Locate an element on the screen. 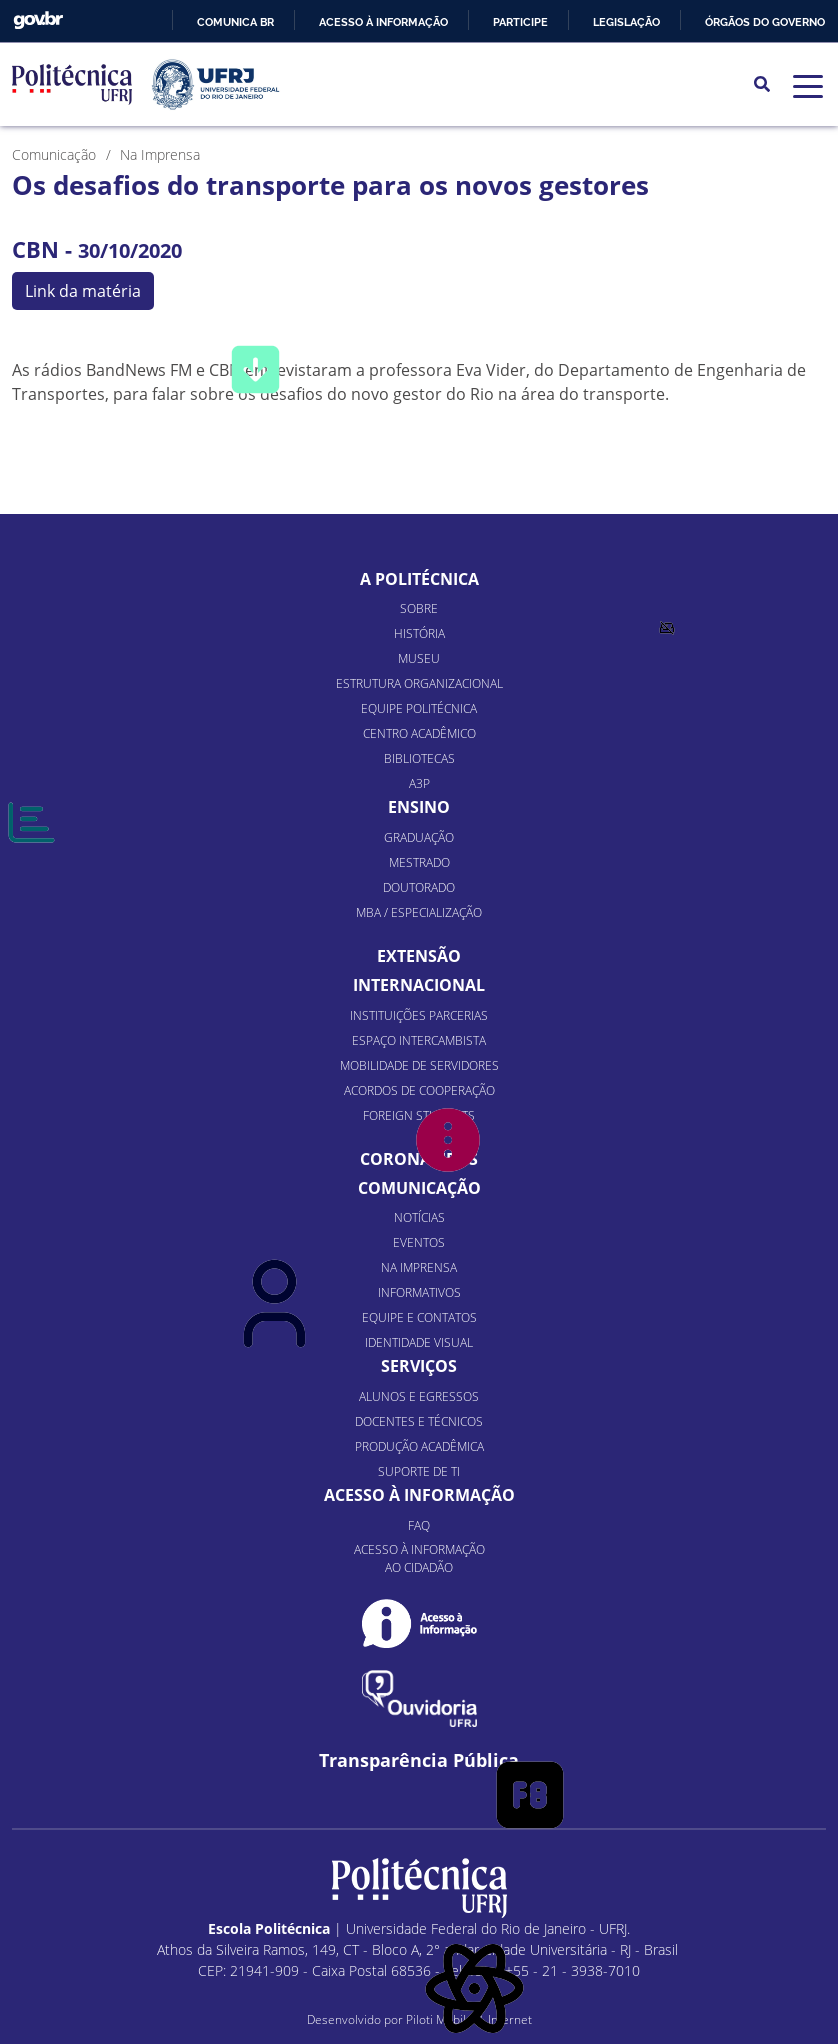 The height and width of the screenshot is (2044, 838). download file or content is located at coordinates (255, 369).